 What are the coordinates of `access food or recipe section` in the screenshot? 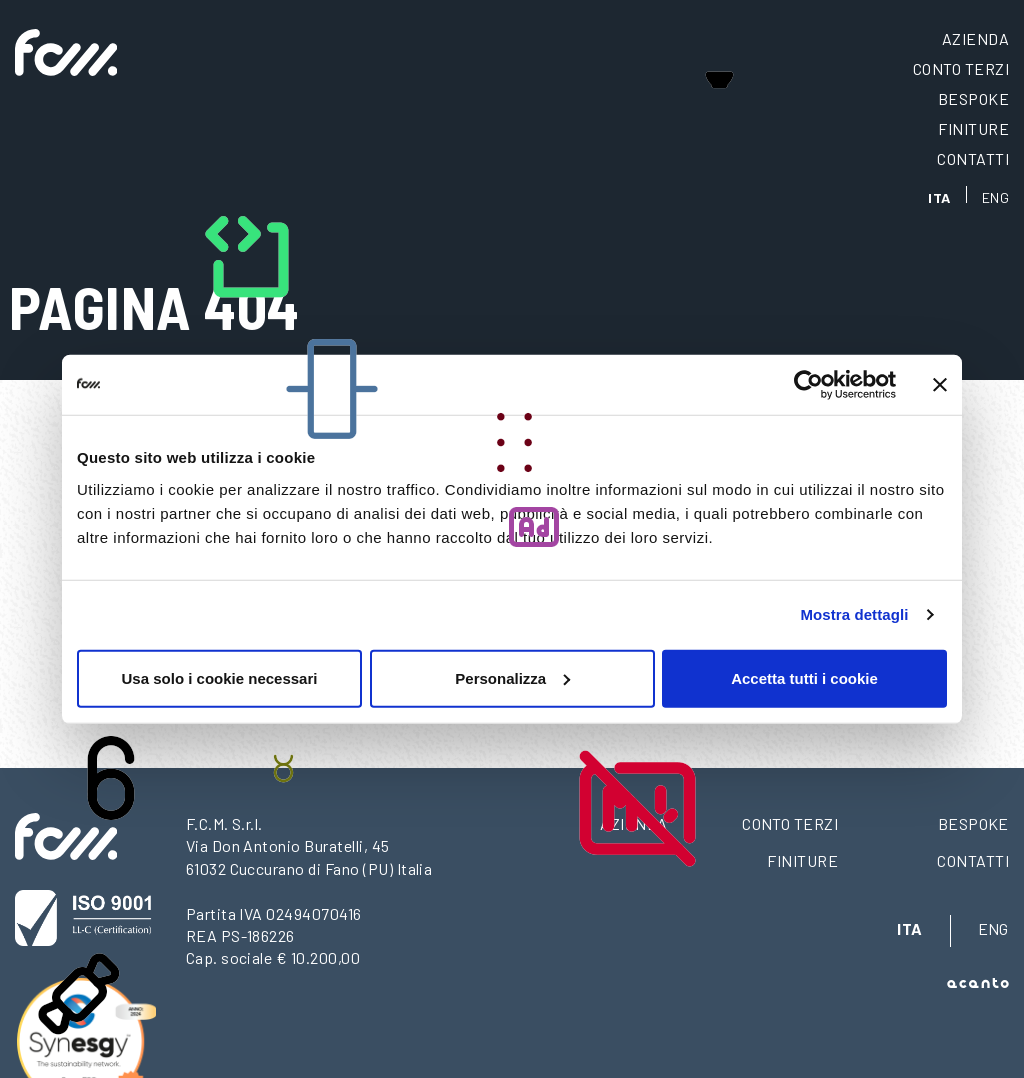 It's located at (719, 78).